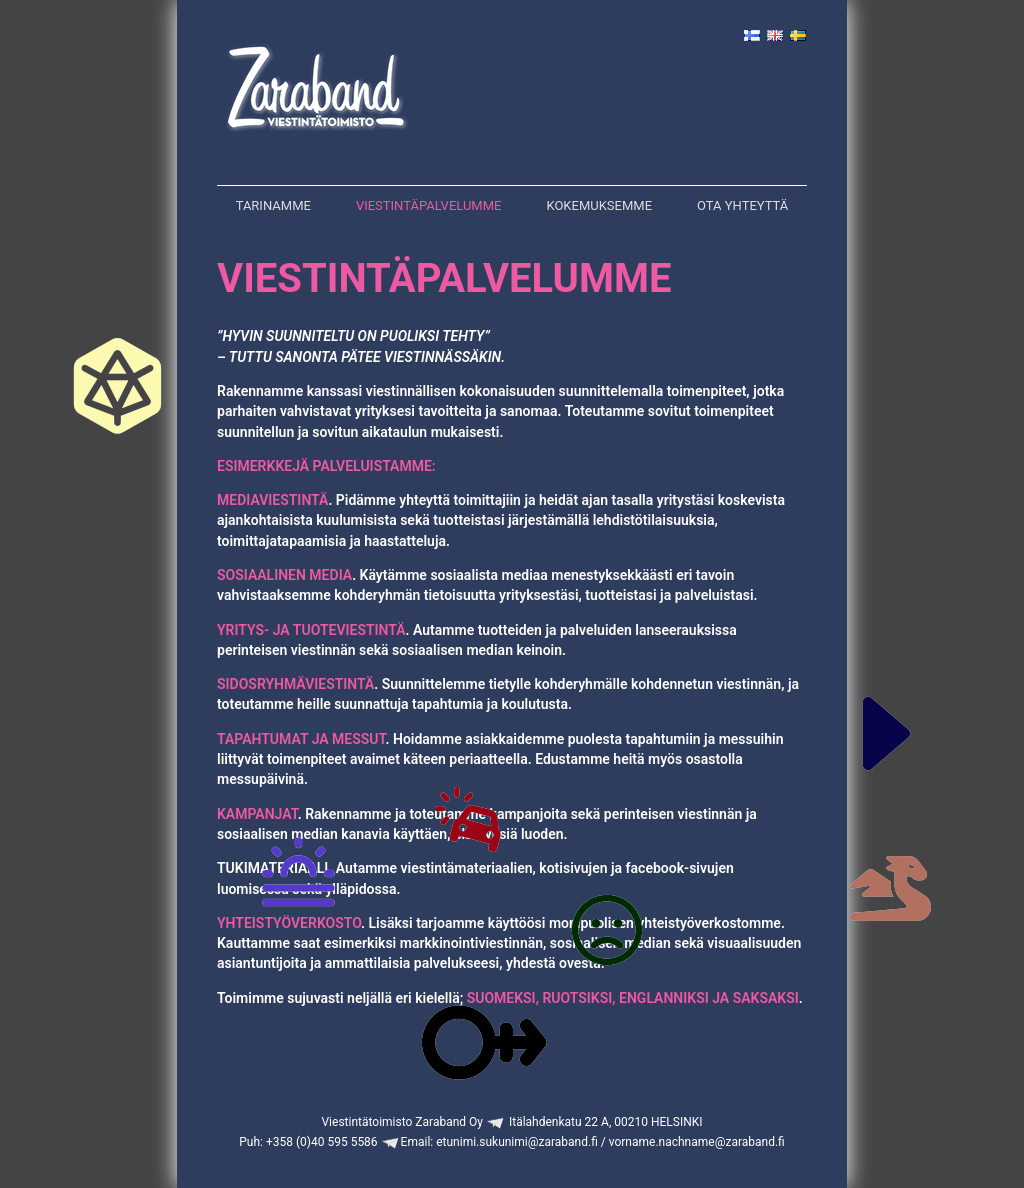 This screenshot has height=1188, width=1024. What do you see at coordinates (482, 1042) in the screenshot?
I see `indicates horizontal male gender symbol or masculine orientation` at bounding box center [482, 1042].